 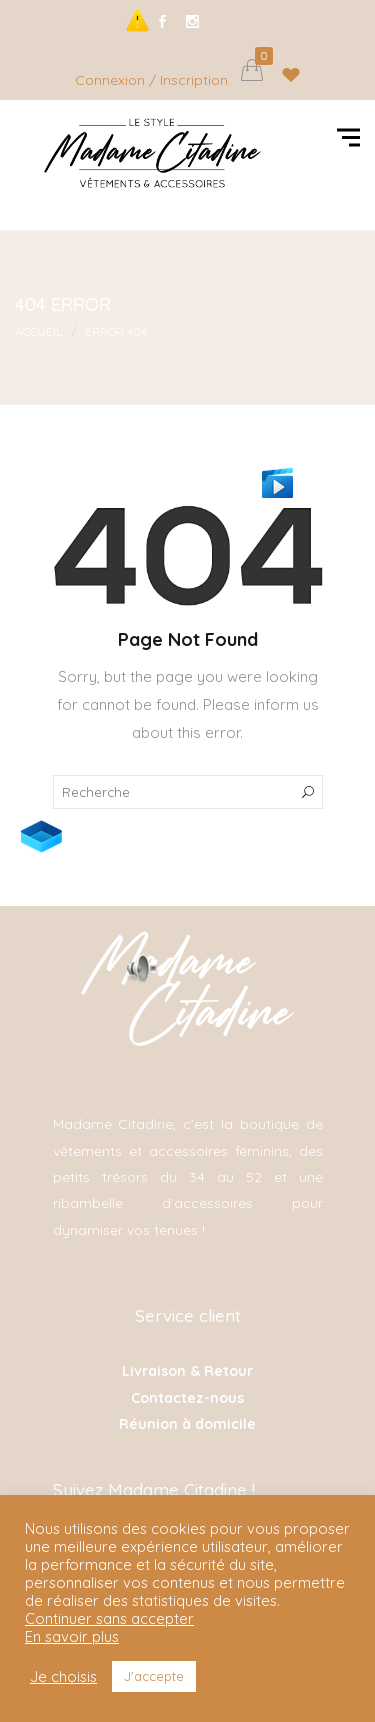 What do you see at coordinates (137, 20) in the screenshot?
I see `indicates a warning or alert status` at bounding box center [137, 20].